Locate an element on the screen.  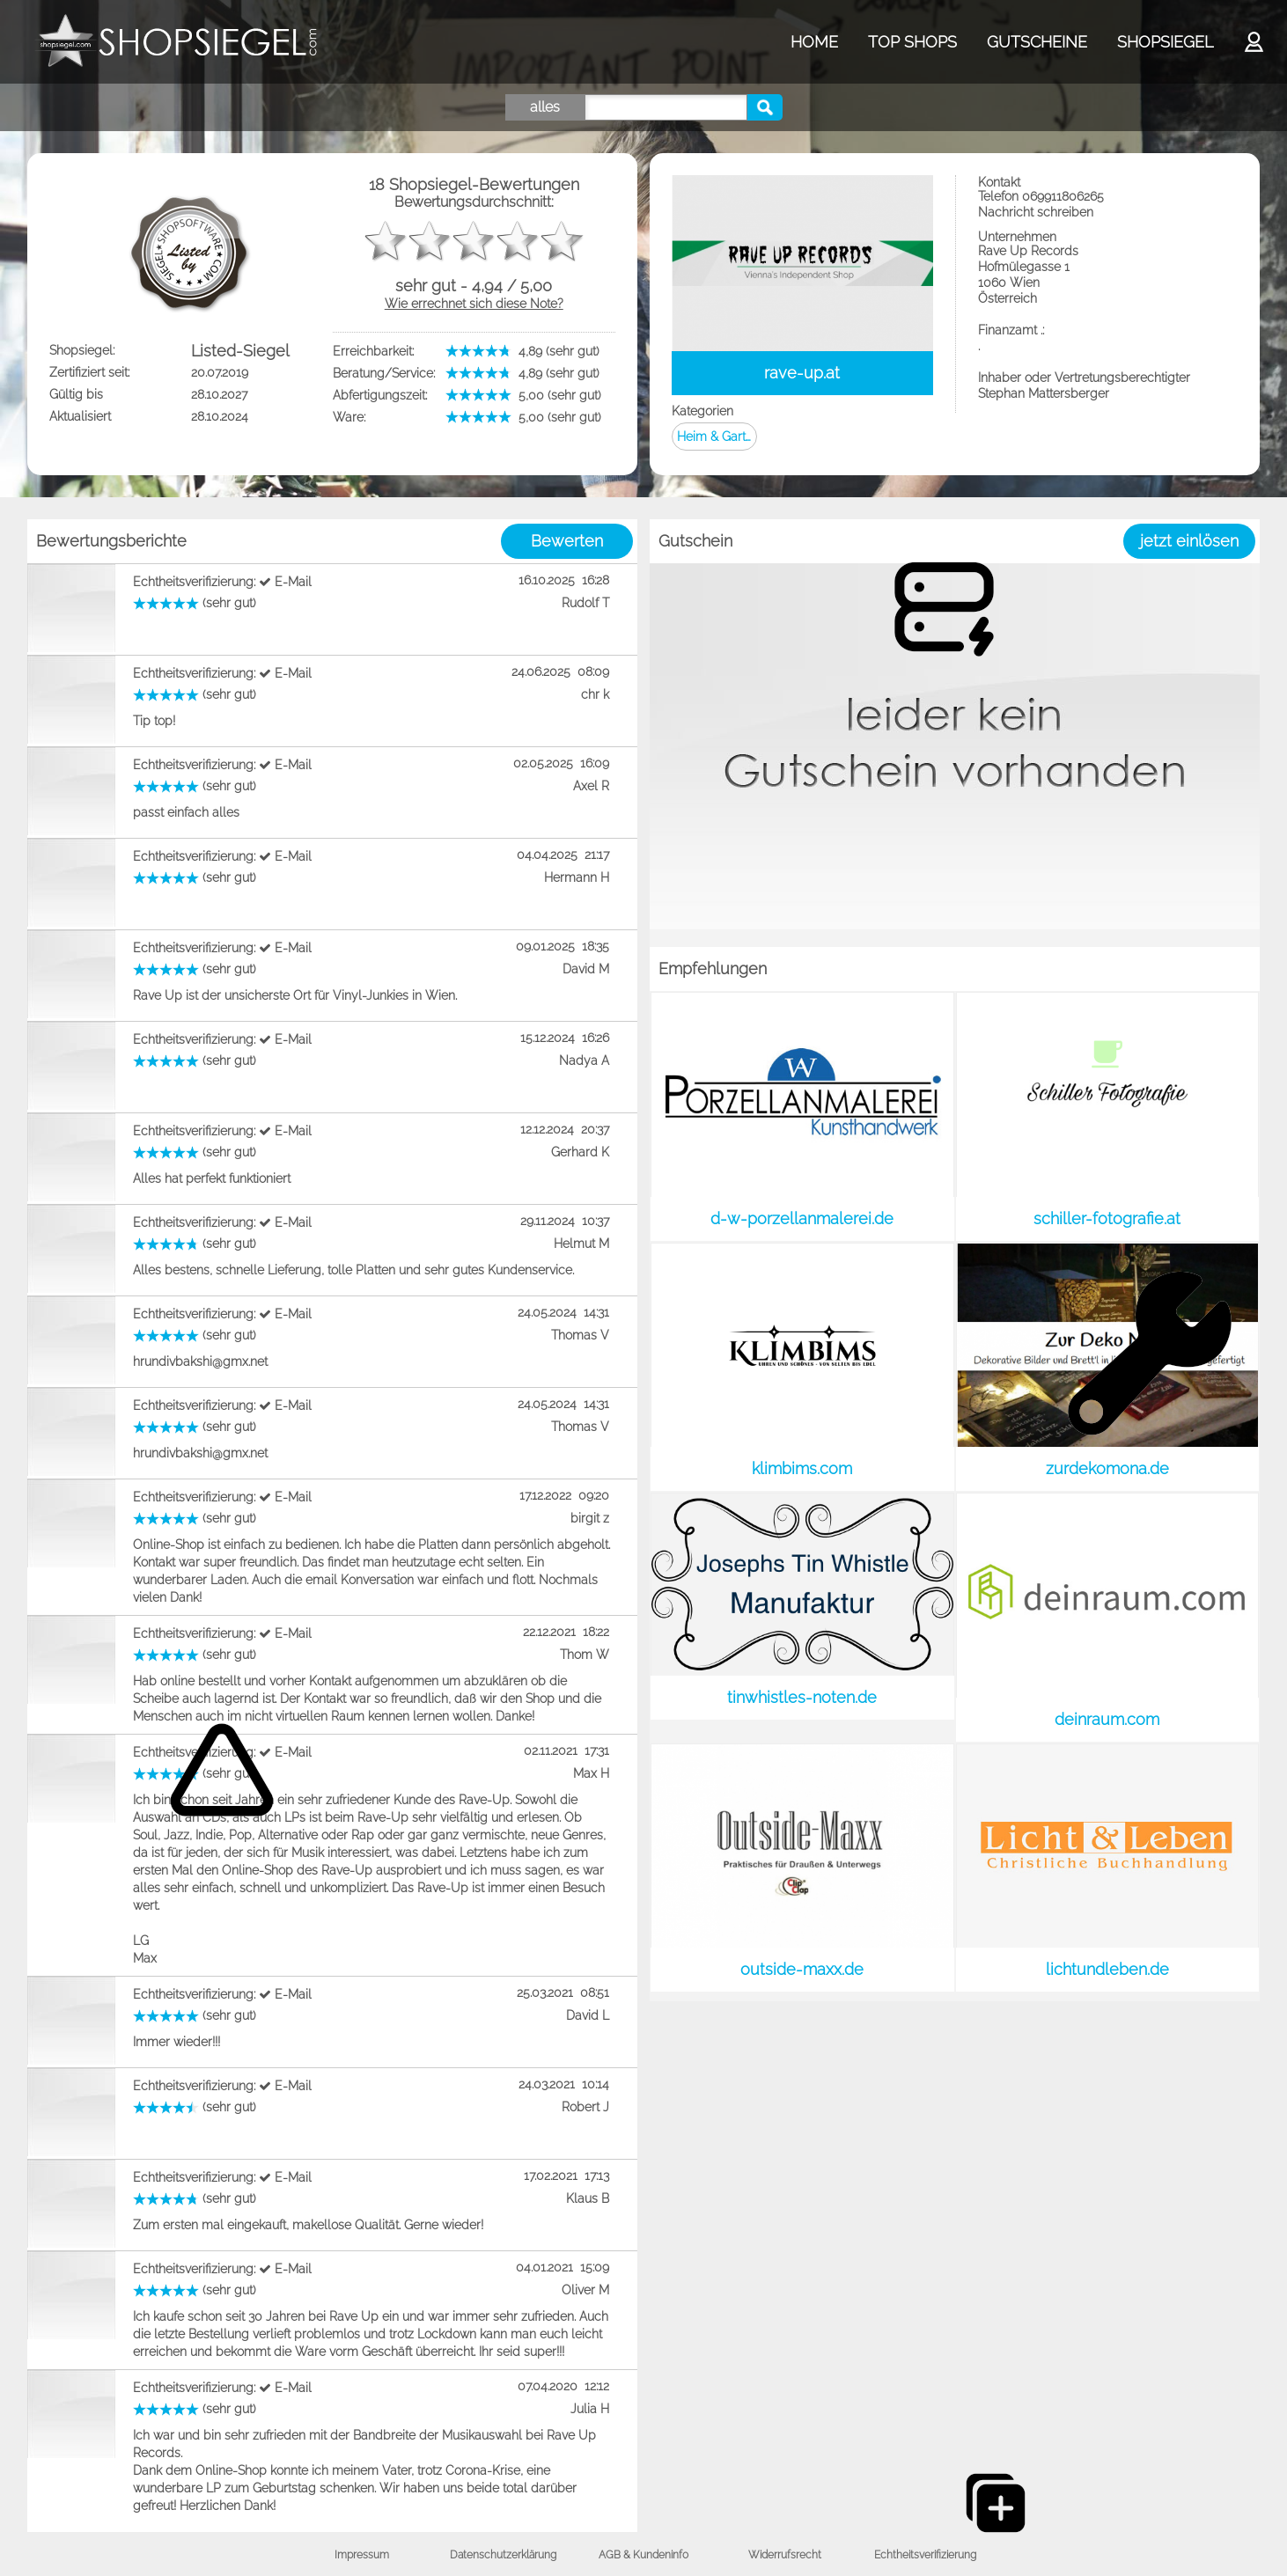
server power status or electrical connection is located at coordinates (944, 606).